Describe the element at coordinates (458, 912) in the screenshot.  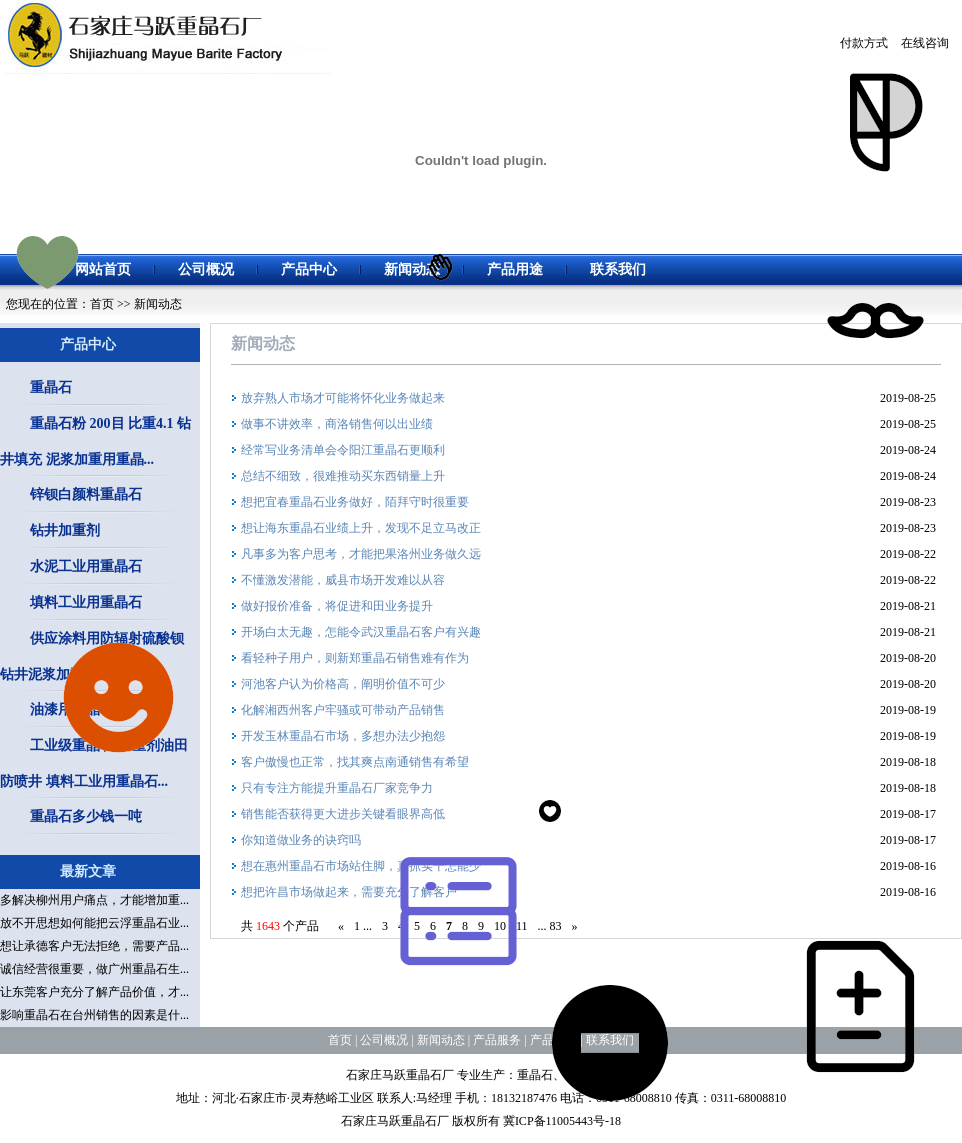
I see `access server settings or management` at that location.